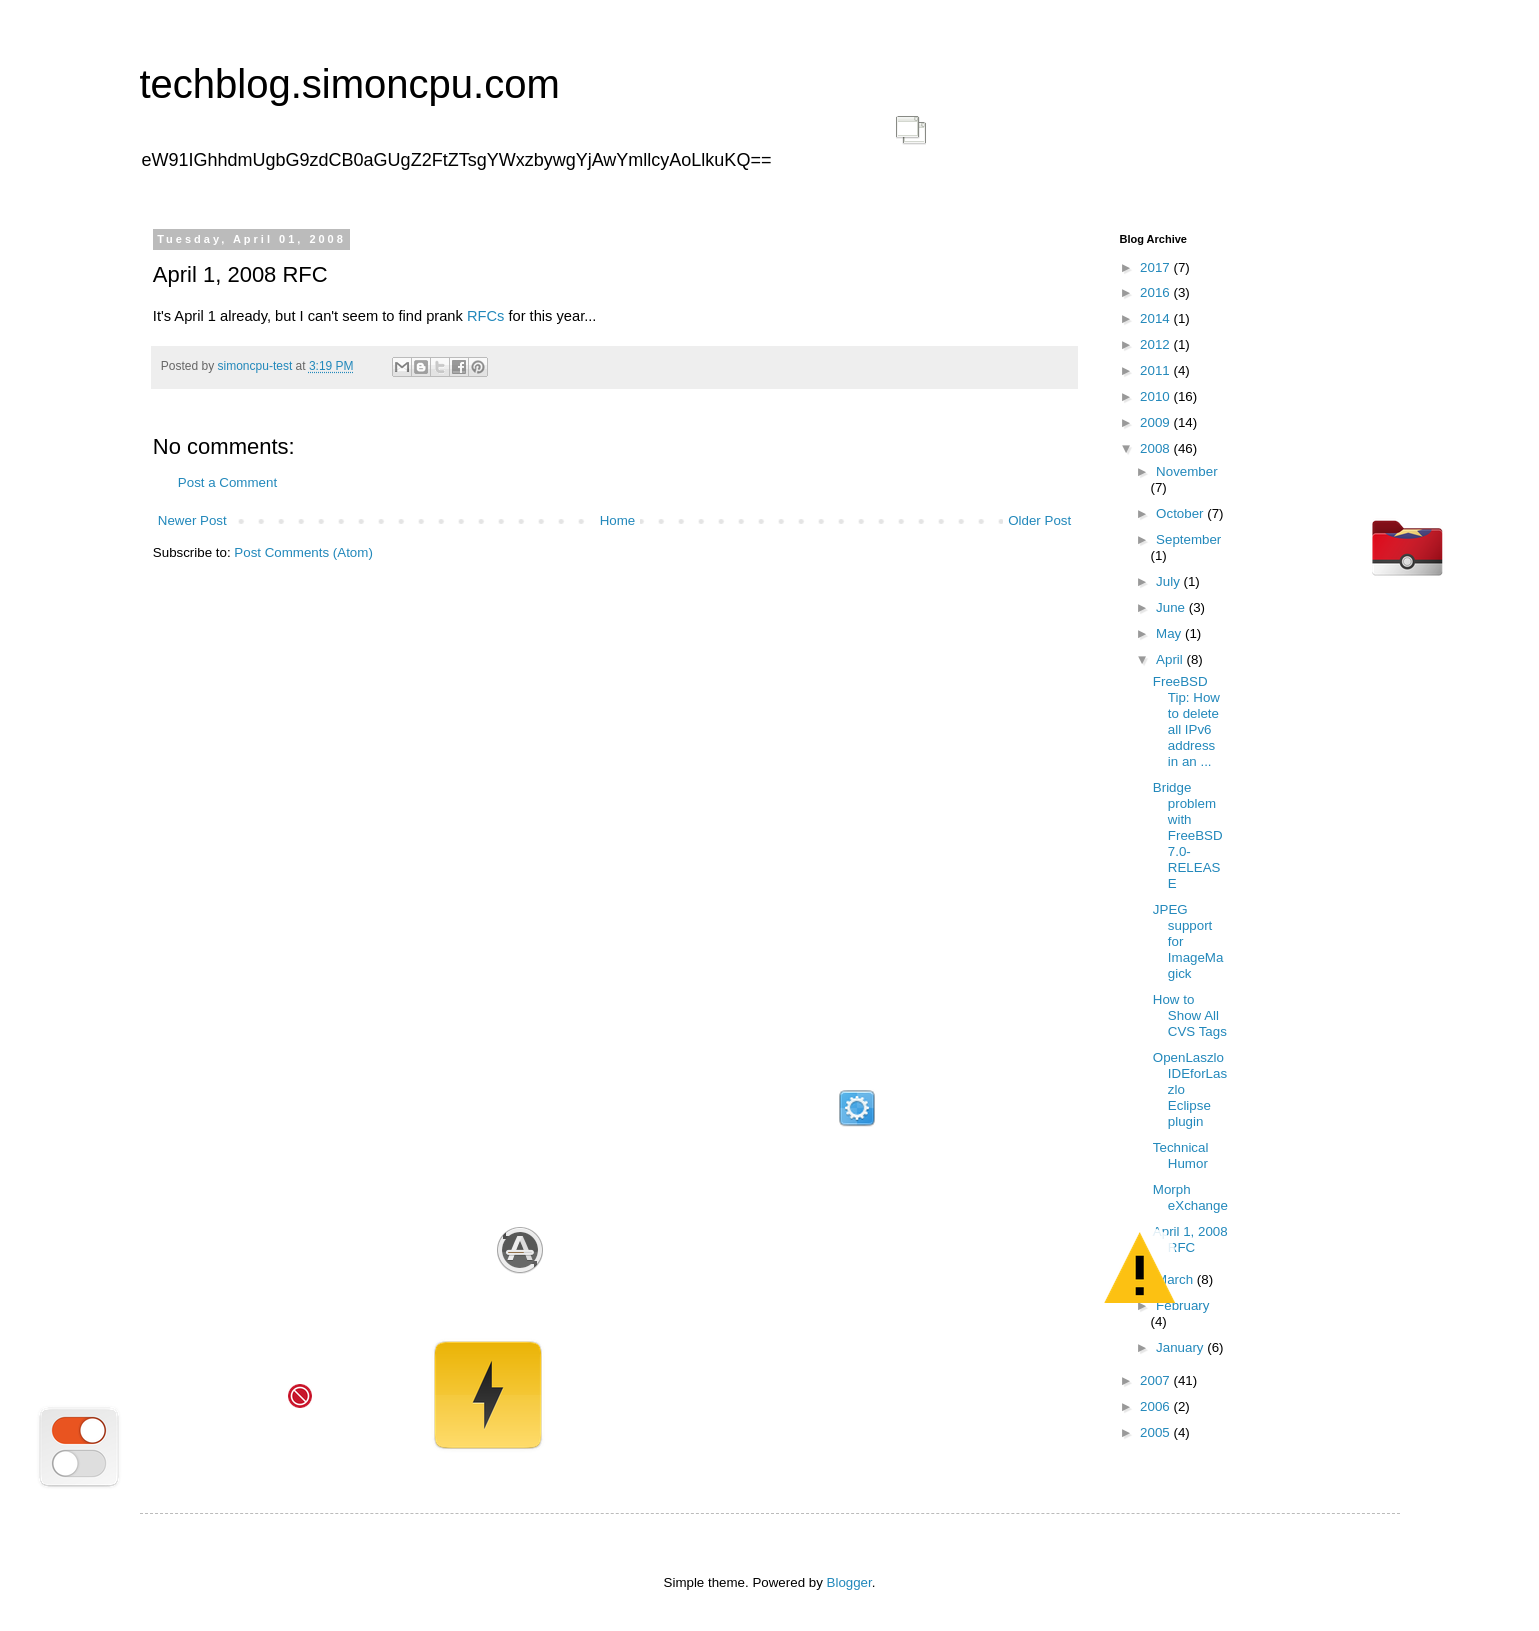 This screenshot has height=1631, width=1539. Describe the element at coordinates (520, 1250) in the screenshot. I see `open the software update application` at that location.